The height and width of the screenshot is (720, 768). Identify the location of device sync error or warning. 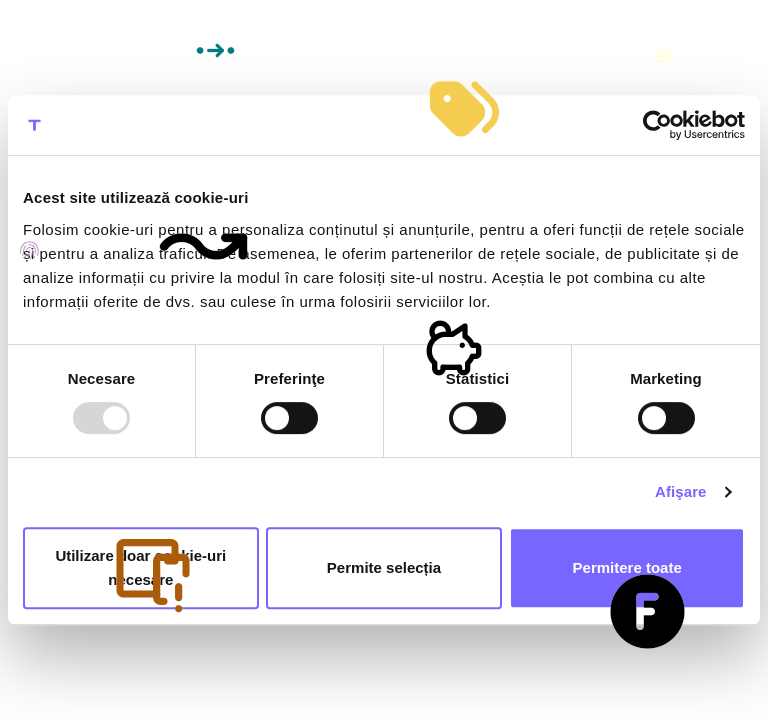
(153, 572).